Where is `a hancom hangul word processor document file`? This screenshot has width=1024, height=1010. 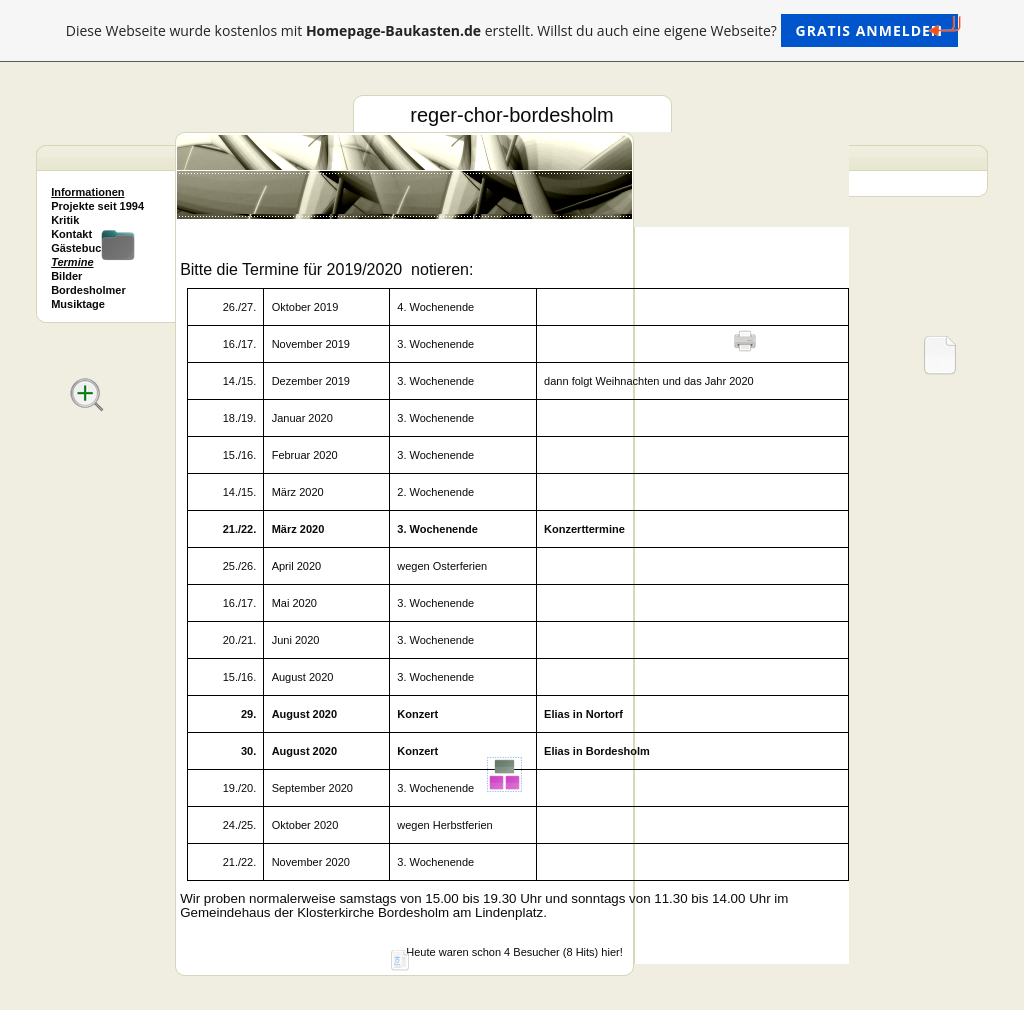 a hancom hangul word processor document file is located at coordinates (400, 960).